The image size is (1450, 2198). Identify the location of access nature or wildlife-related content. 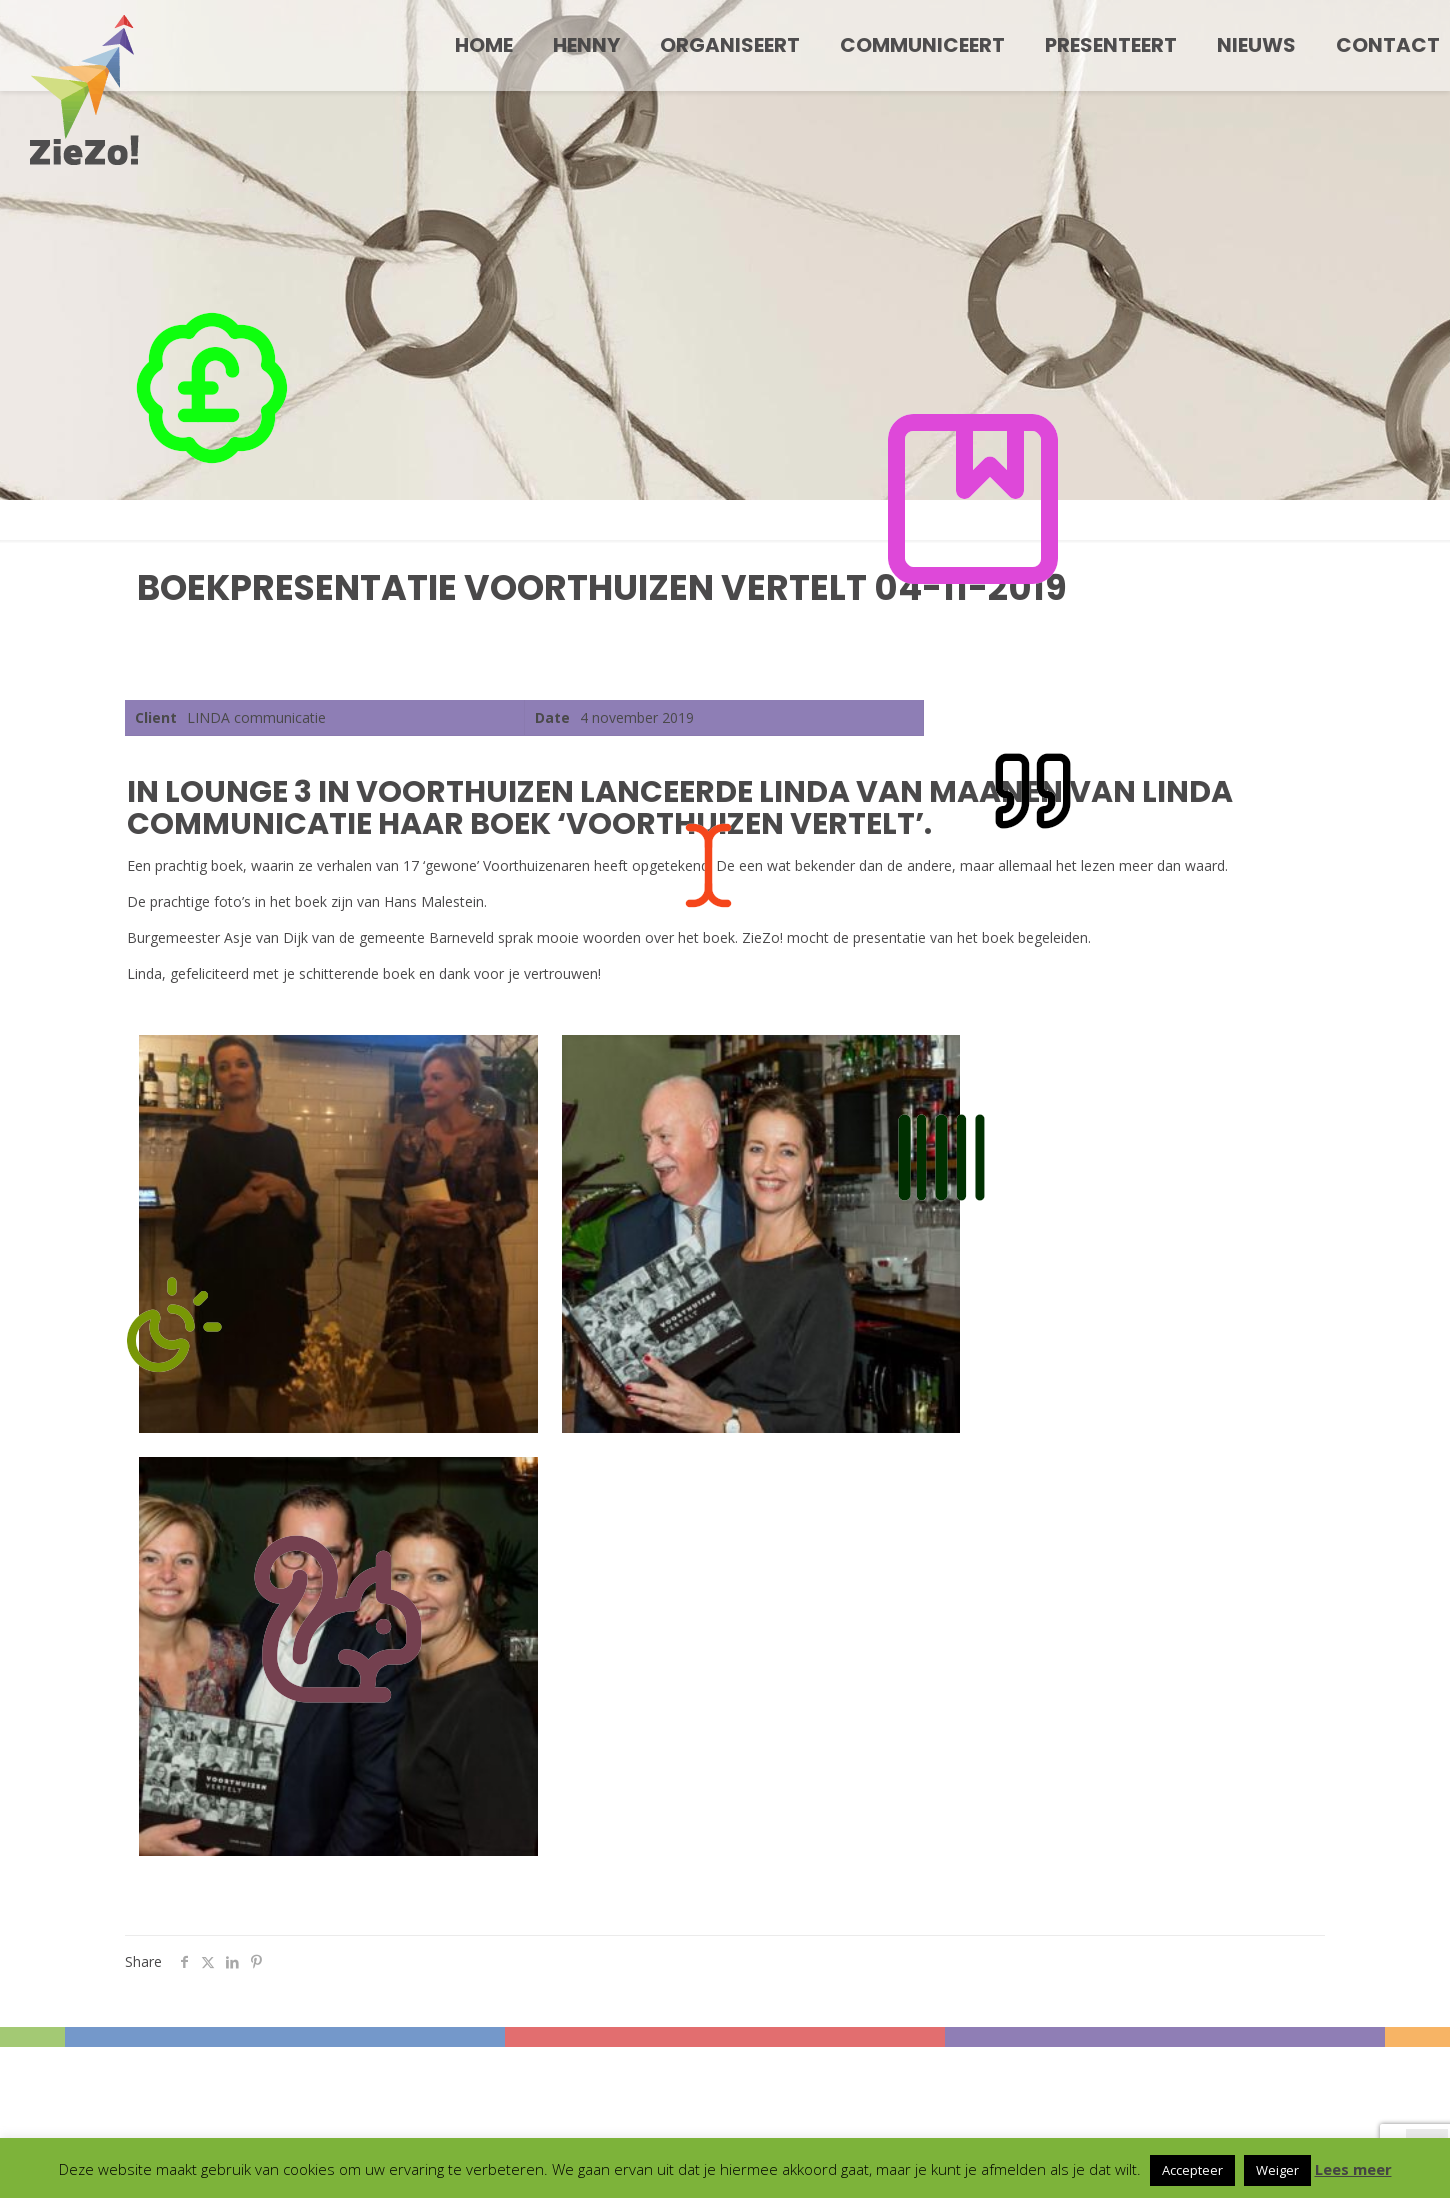
(338, 1619).